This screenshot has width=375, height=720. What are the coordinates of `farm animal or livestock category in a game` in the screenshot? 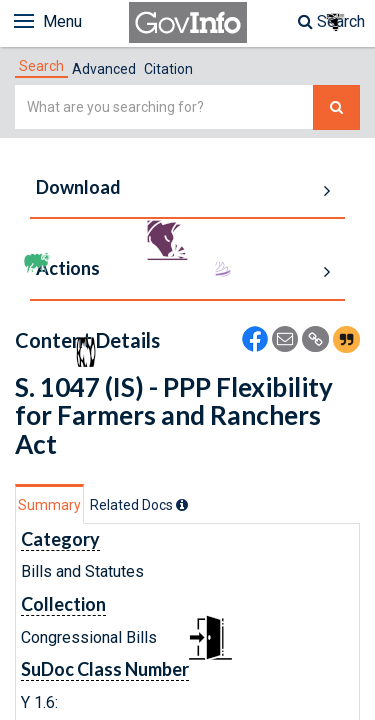 It's located at (37, 262).